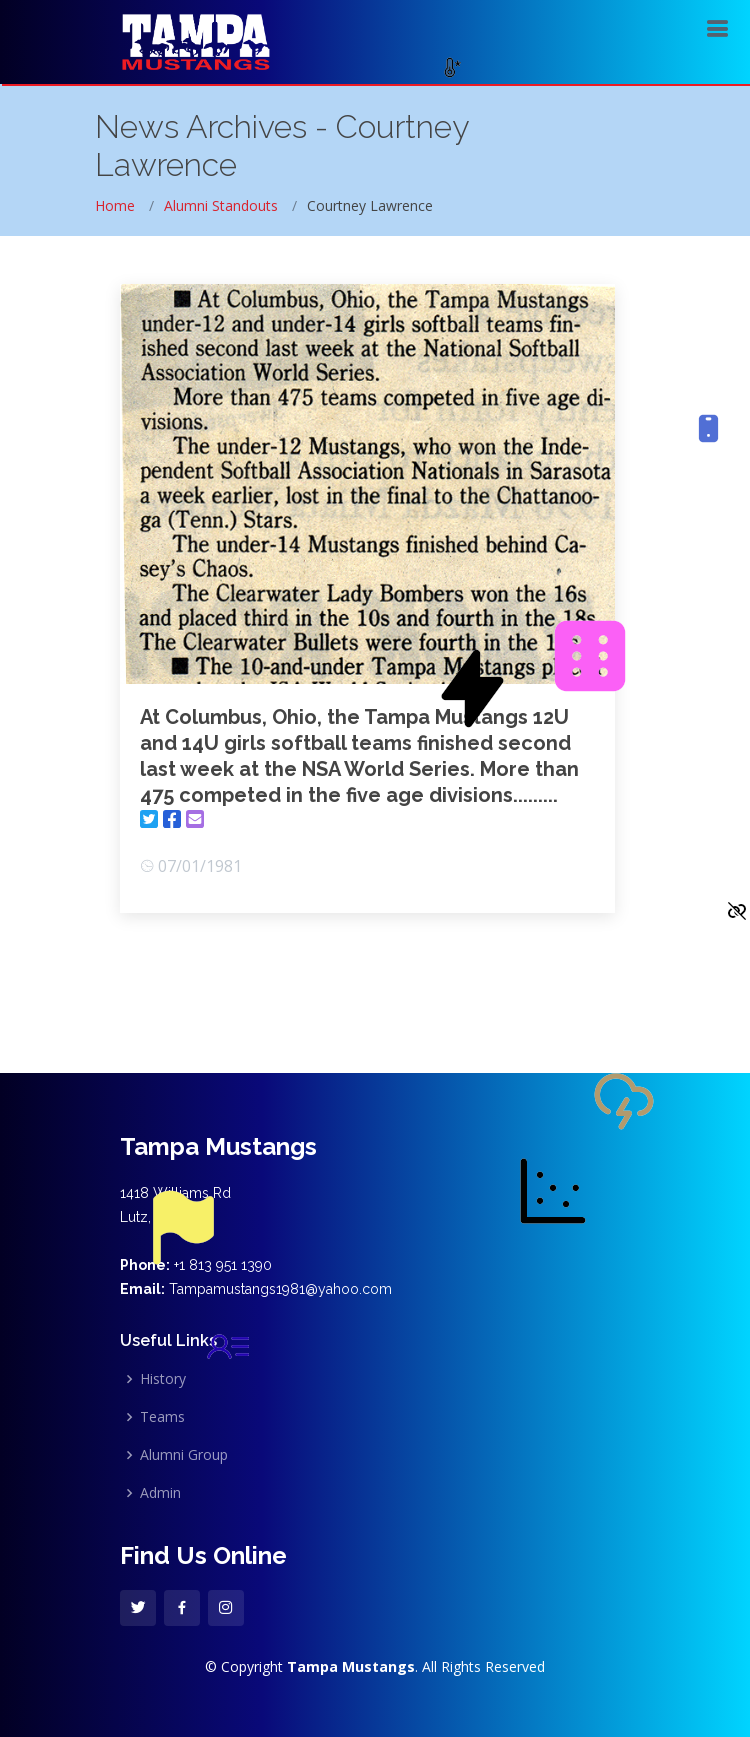  I want to click on view scatter plot data, so click(553, 1191).